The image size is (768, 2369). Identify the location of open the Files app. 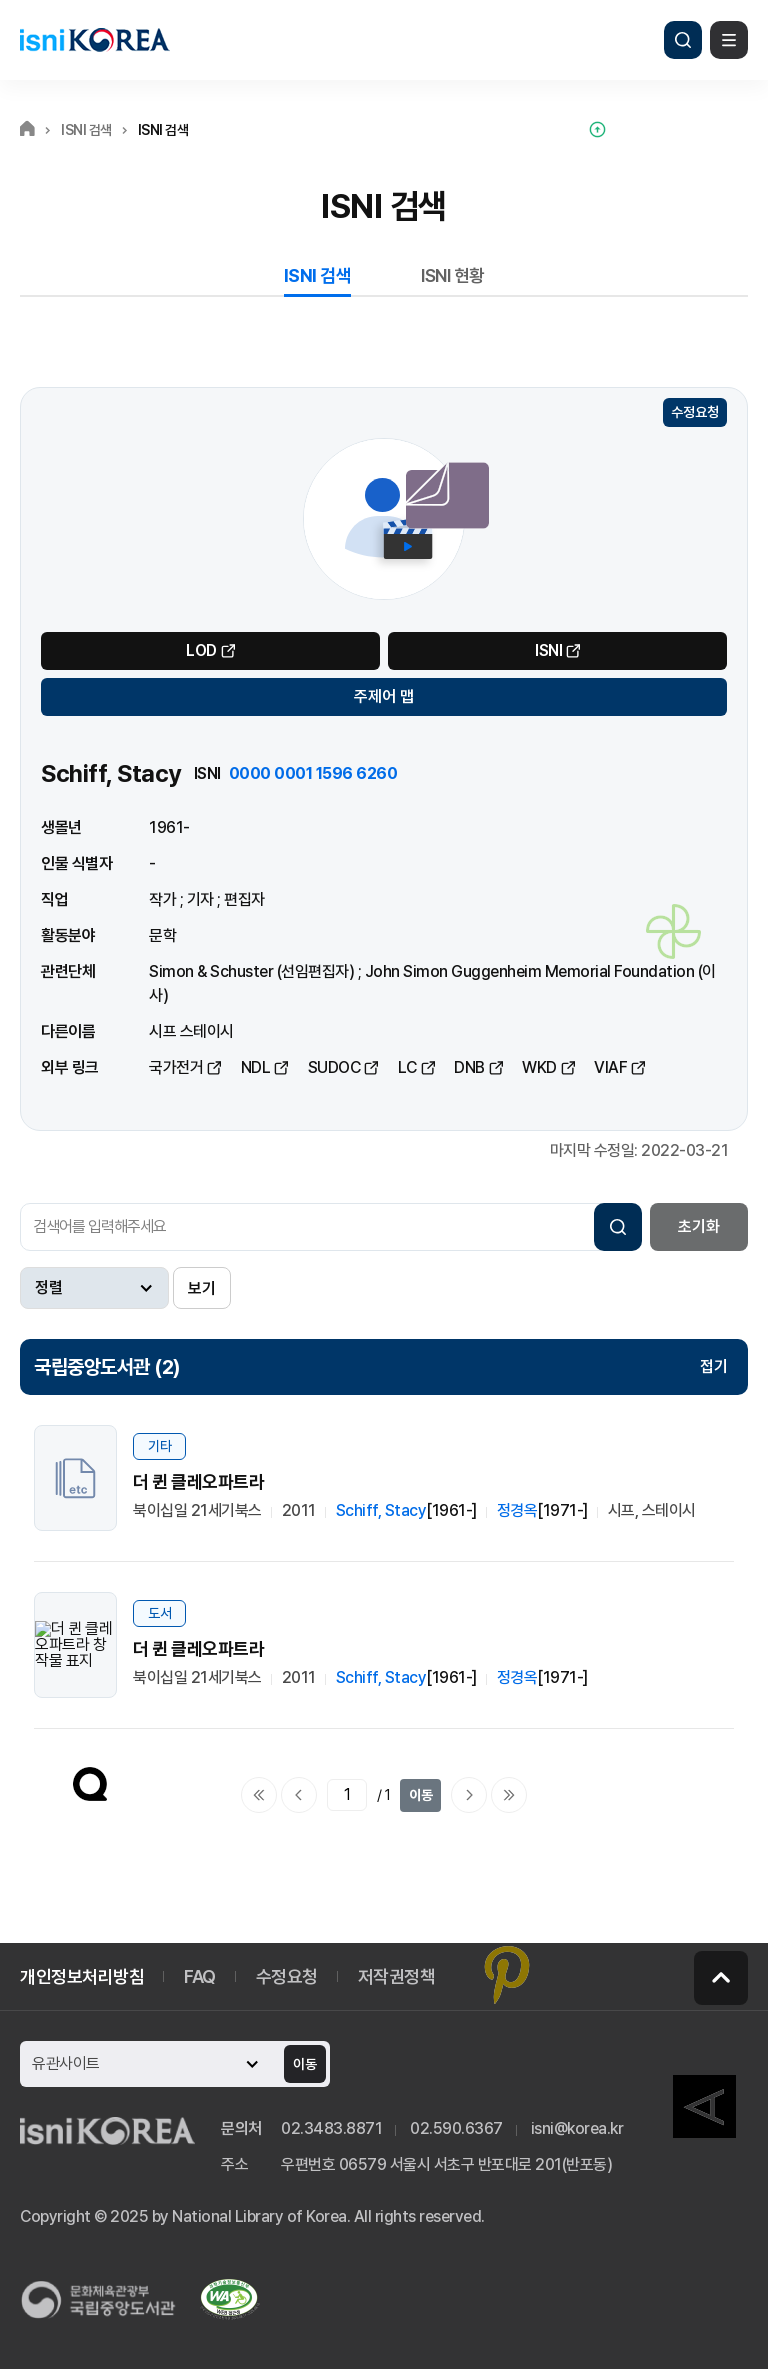
(447, 495).